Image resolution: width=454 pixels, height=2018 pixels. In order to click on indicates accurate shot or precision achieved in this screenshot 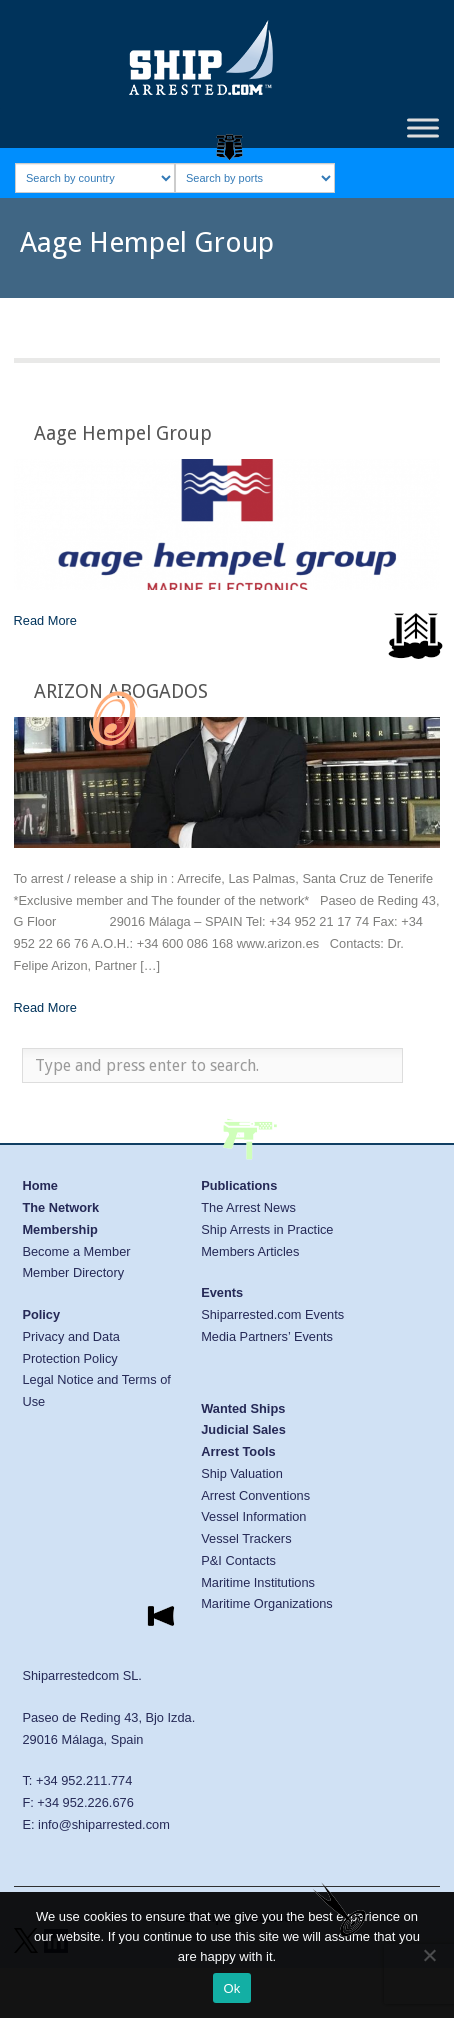, I will do `click(338, 1909)`.